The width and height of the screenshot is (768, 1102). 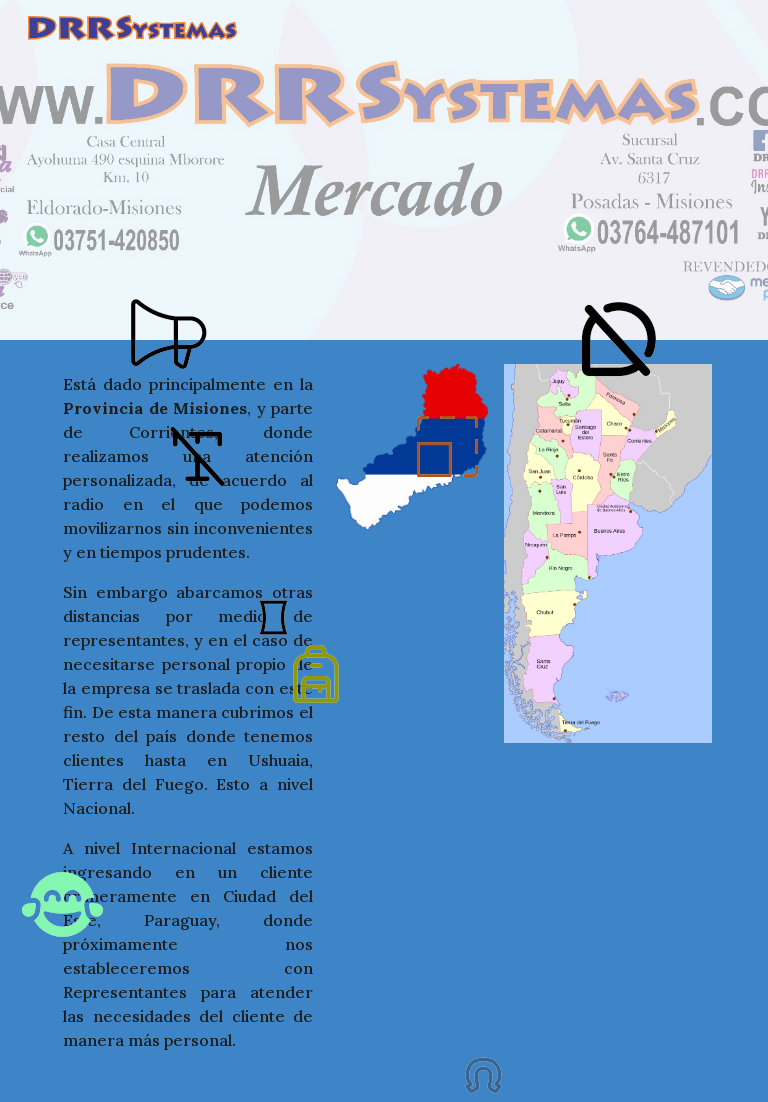 What do you see at coordinates (164, 335) in the screenshot?
I see `make an announcement or broadcast` at bounding box center [164, 335].